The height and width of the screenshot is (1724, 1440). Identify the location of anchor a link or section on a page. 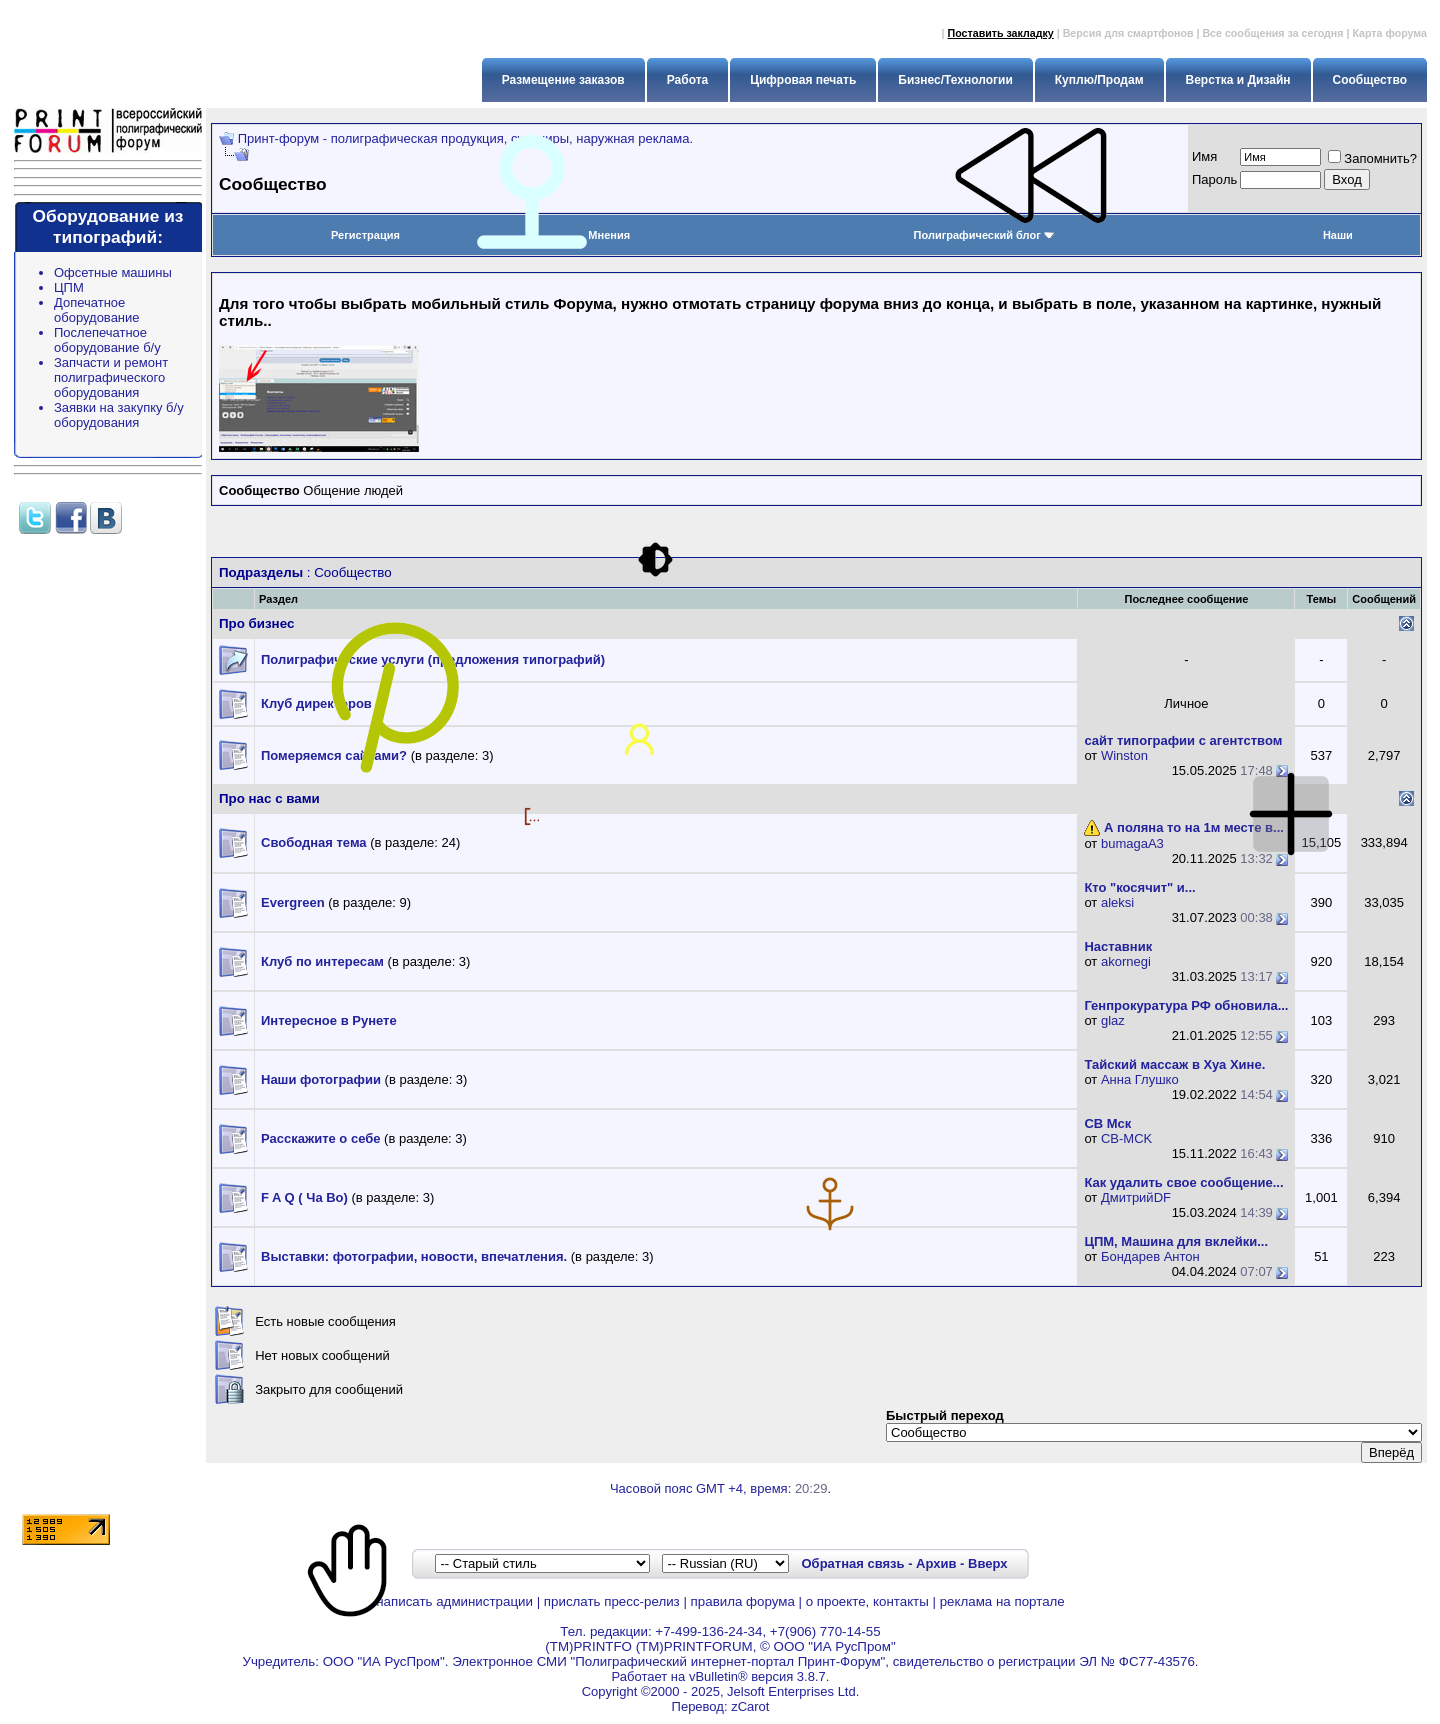
(830, 1203).